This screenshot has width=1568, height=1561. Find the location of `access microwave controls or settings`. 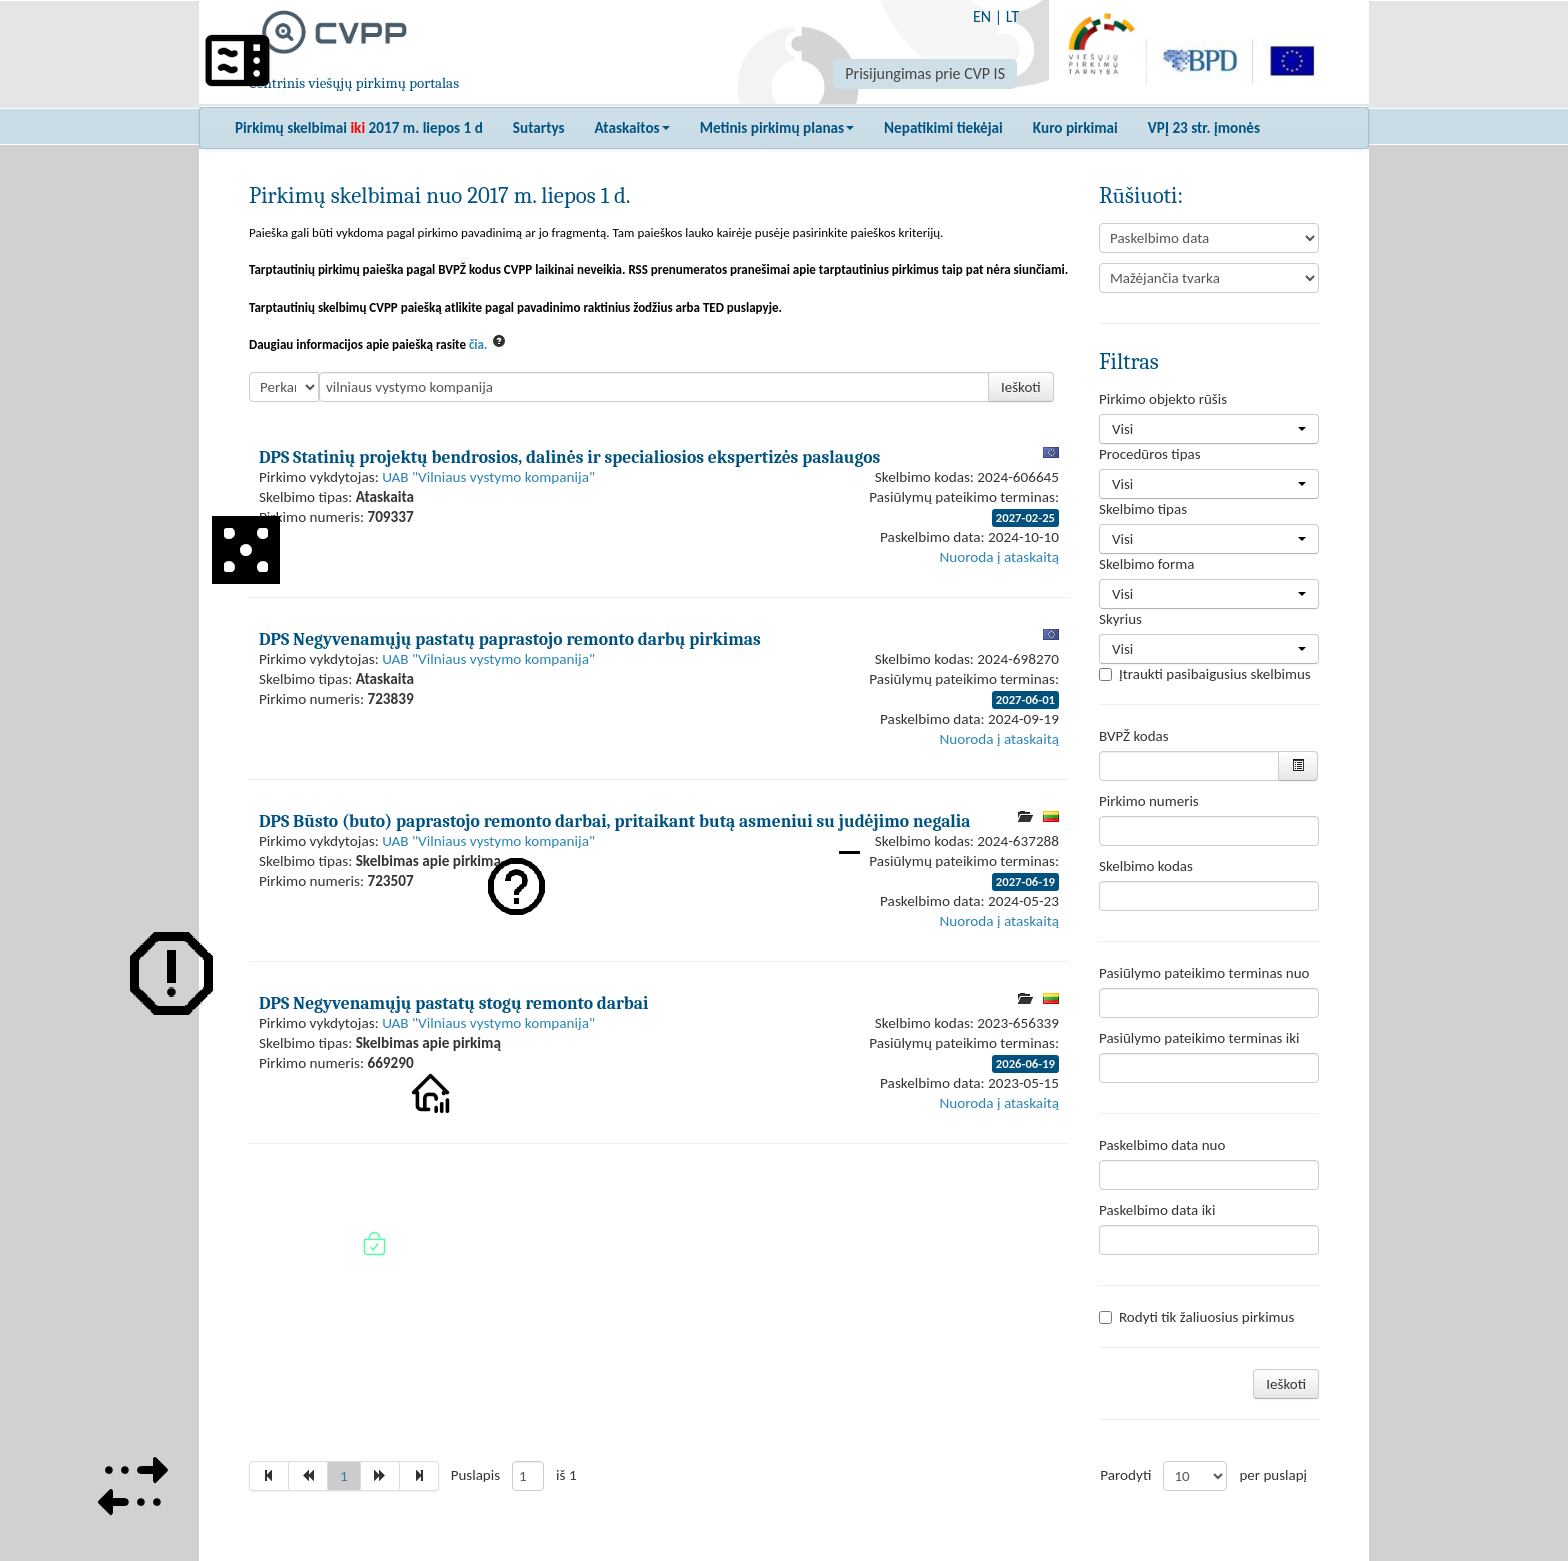

access microwave controls or settings is located at coordinates (237, 60).